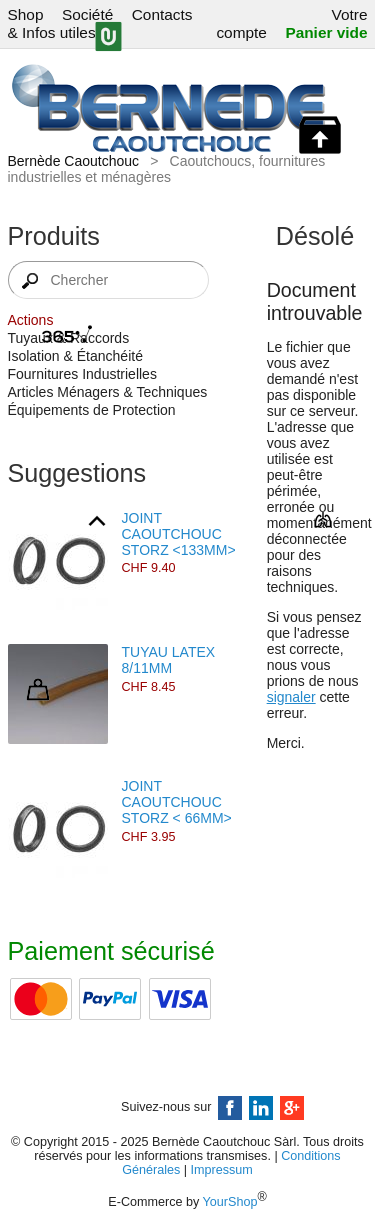  What do you see at coordinates (323, 520) in the screenshot?
I see `access respiratory health information` at bounding box center [323, 520].